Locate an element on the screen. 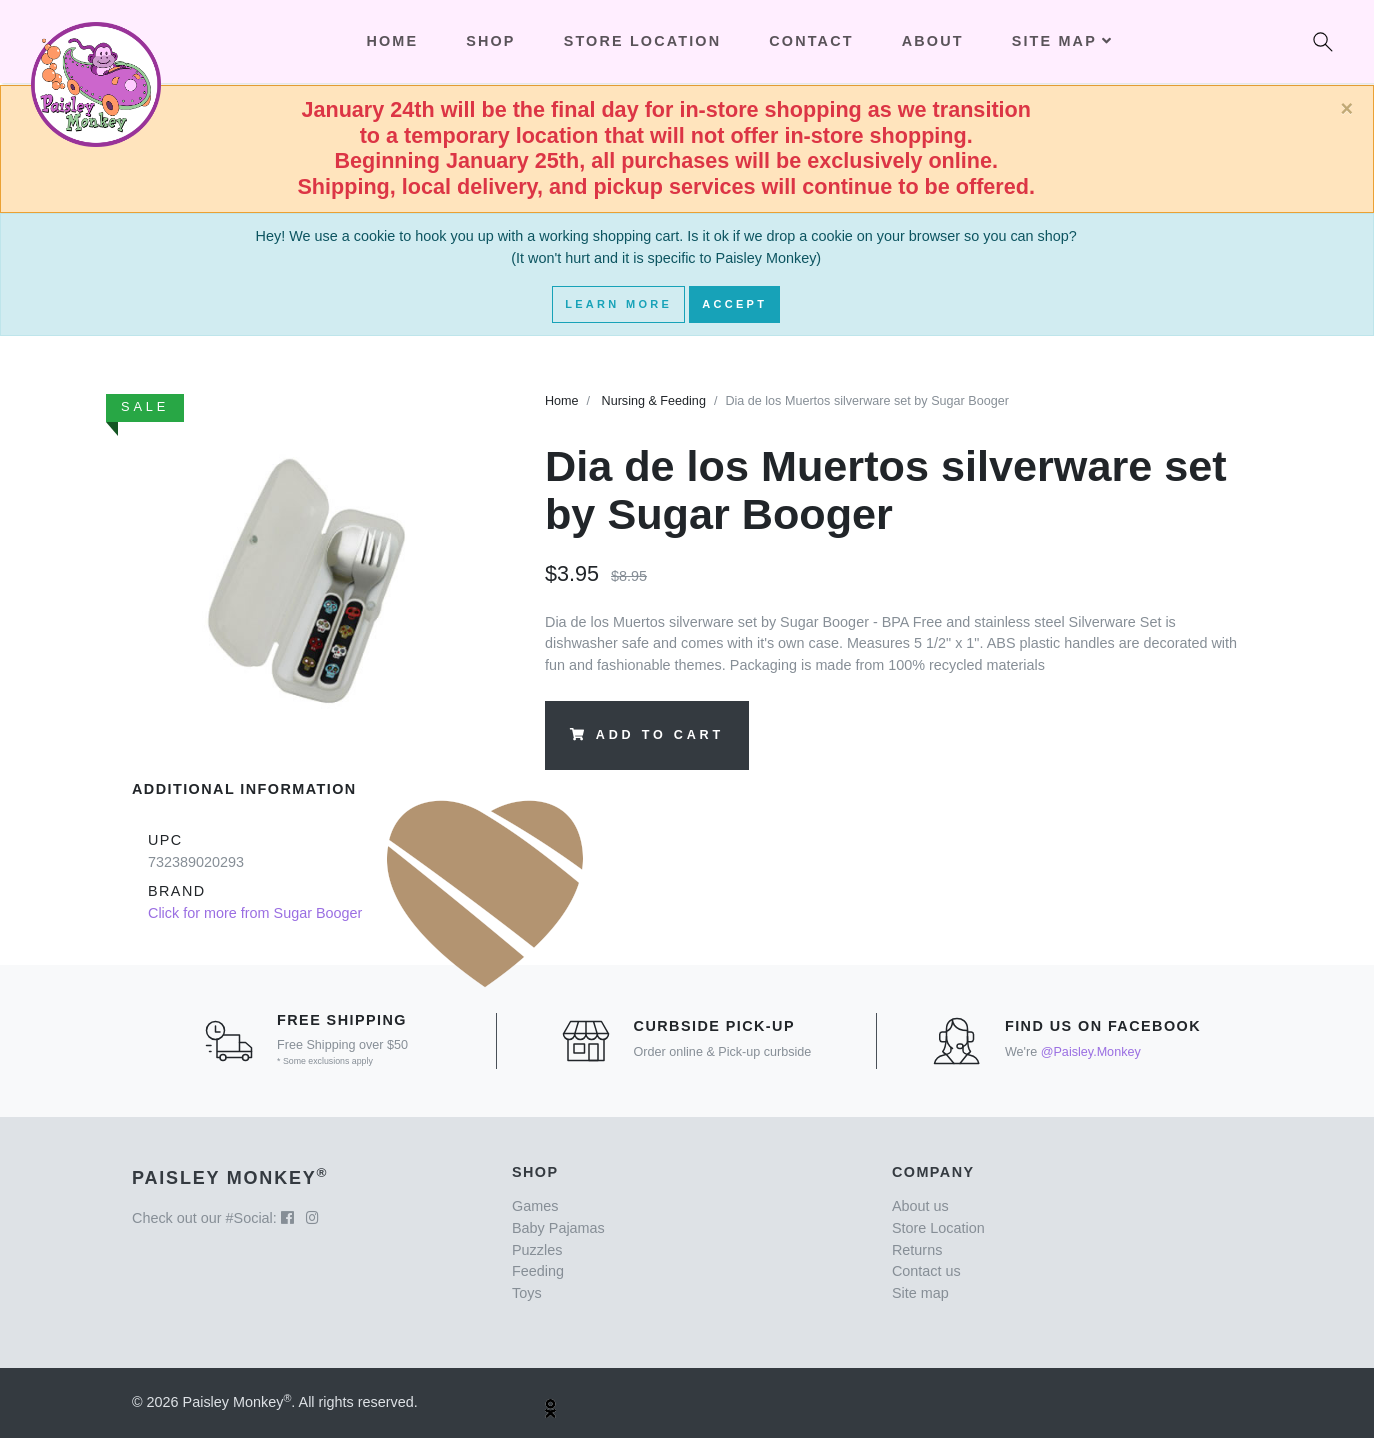 The width and height of the screenshot is (1374, 1438). open odnoklassniki social network is located at coordinates (550, 1408).